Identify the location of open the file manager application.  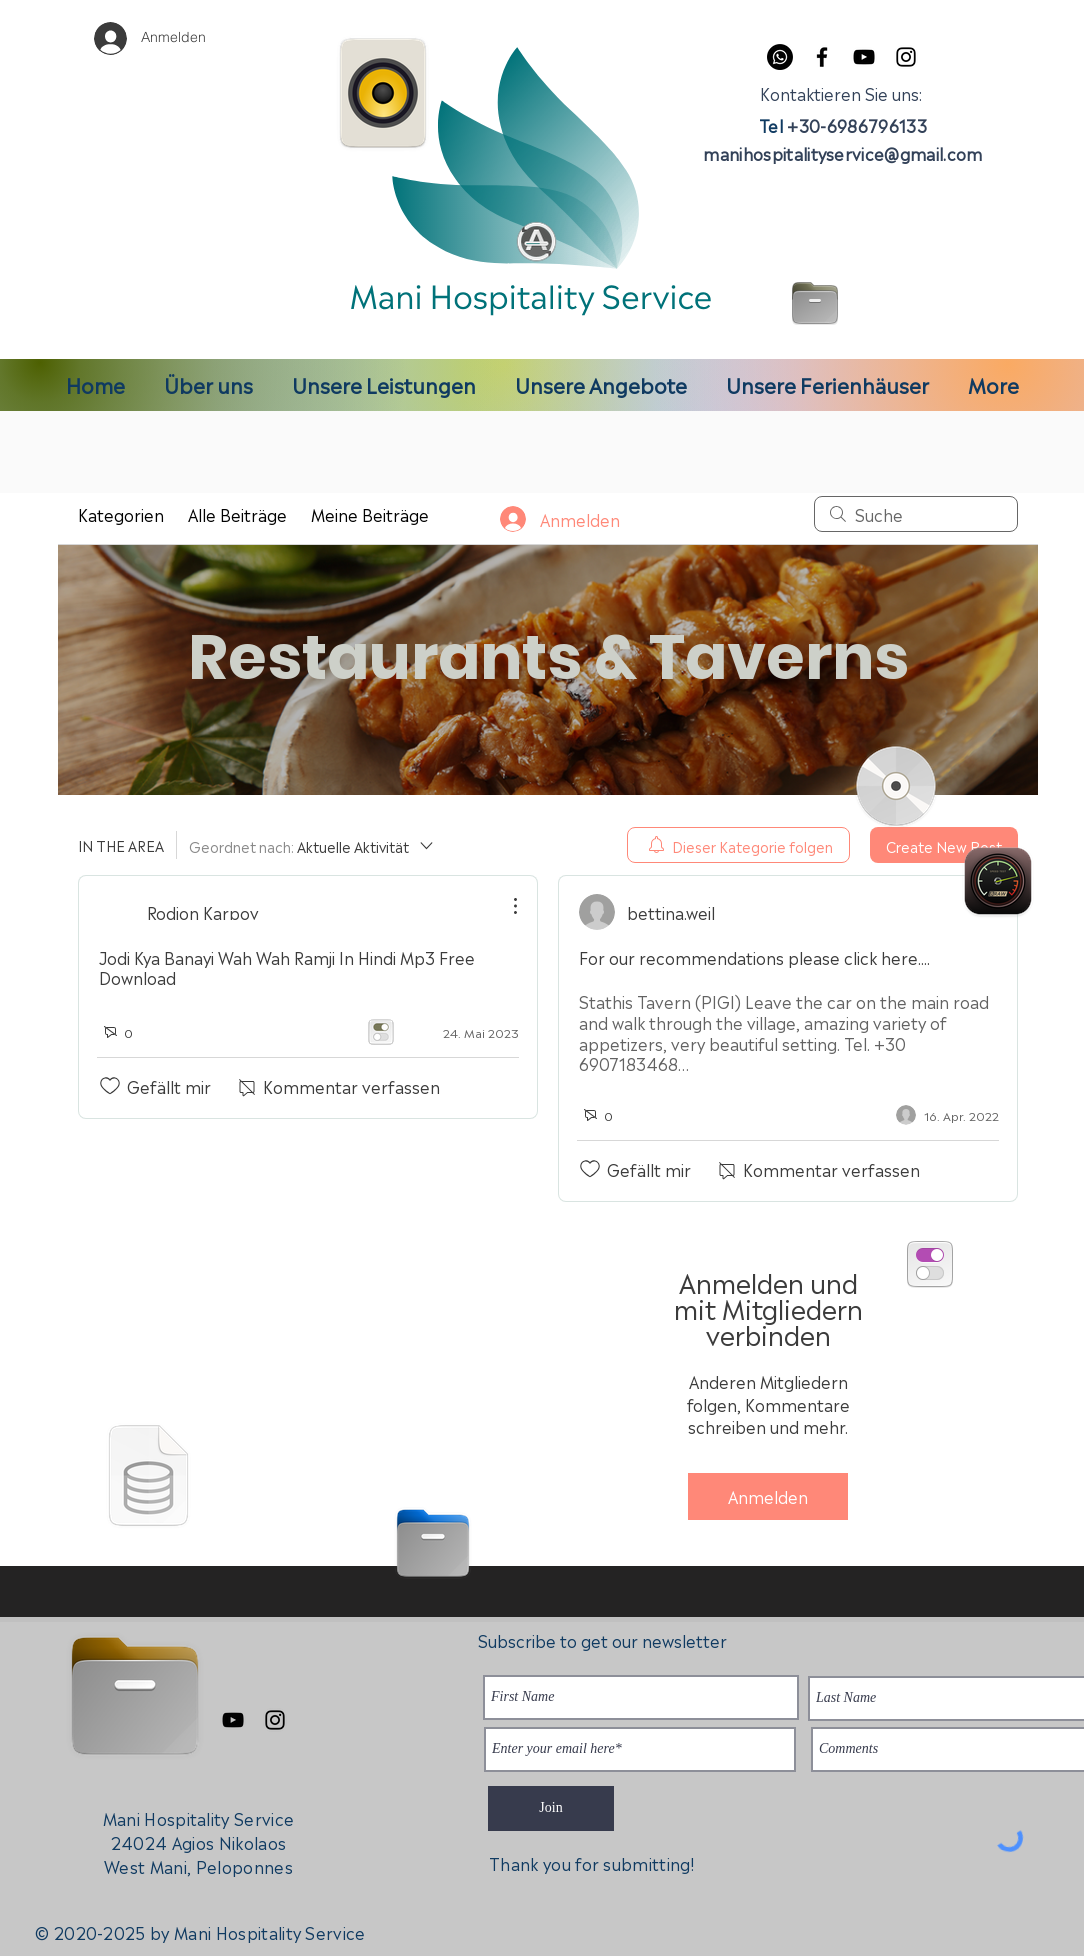
(135, 1696).